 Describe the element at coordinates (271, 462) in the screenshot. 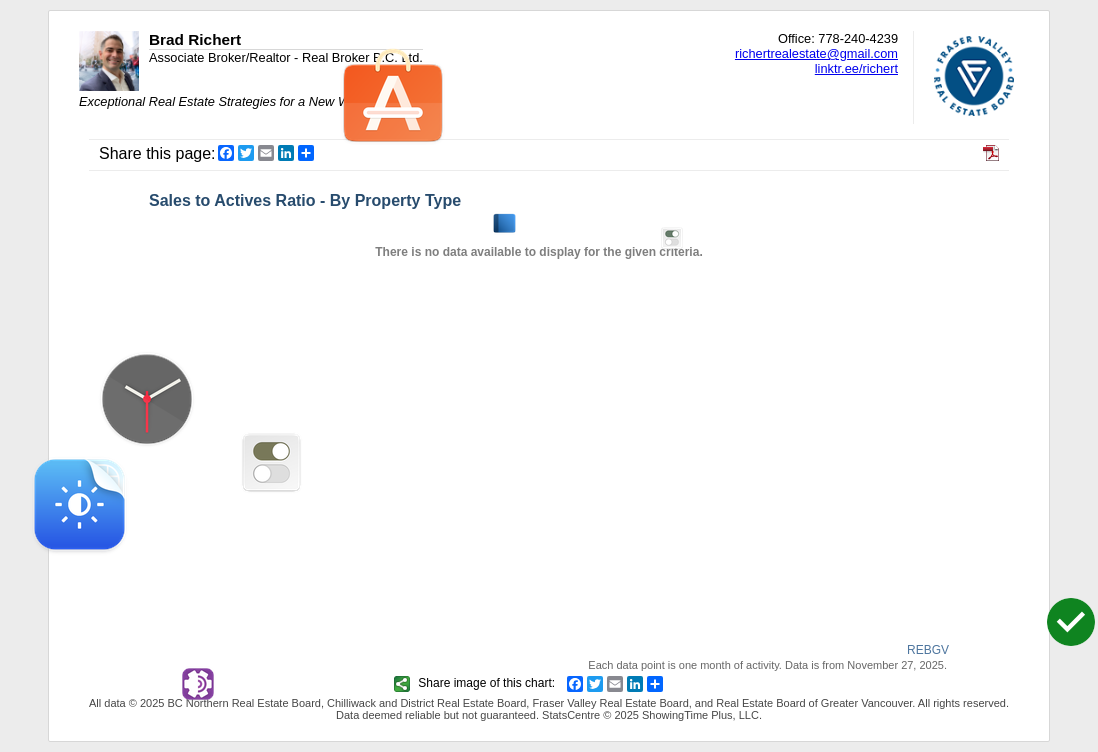

I see `open unity tweak tool to customize desktop settings` at that location.